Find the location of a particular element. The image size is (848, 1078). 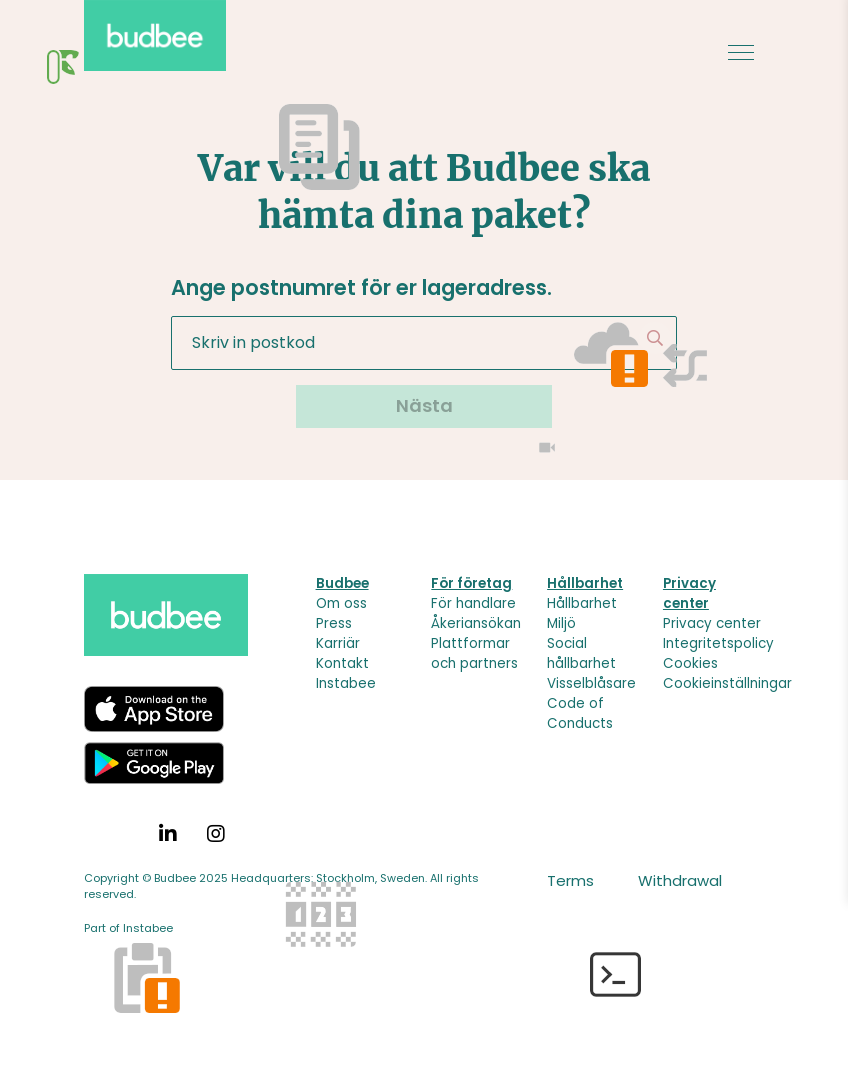

access video files or library is located at coordinates (547, 447).